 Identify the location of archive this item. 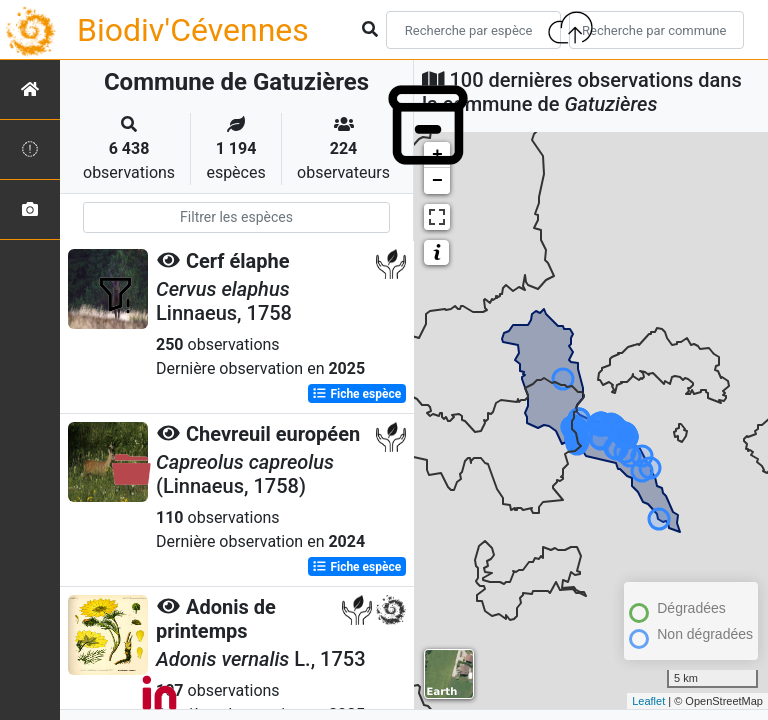
(428, 125).